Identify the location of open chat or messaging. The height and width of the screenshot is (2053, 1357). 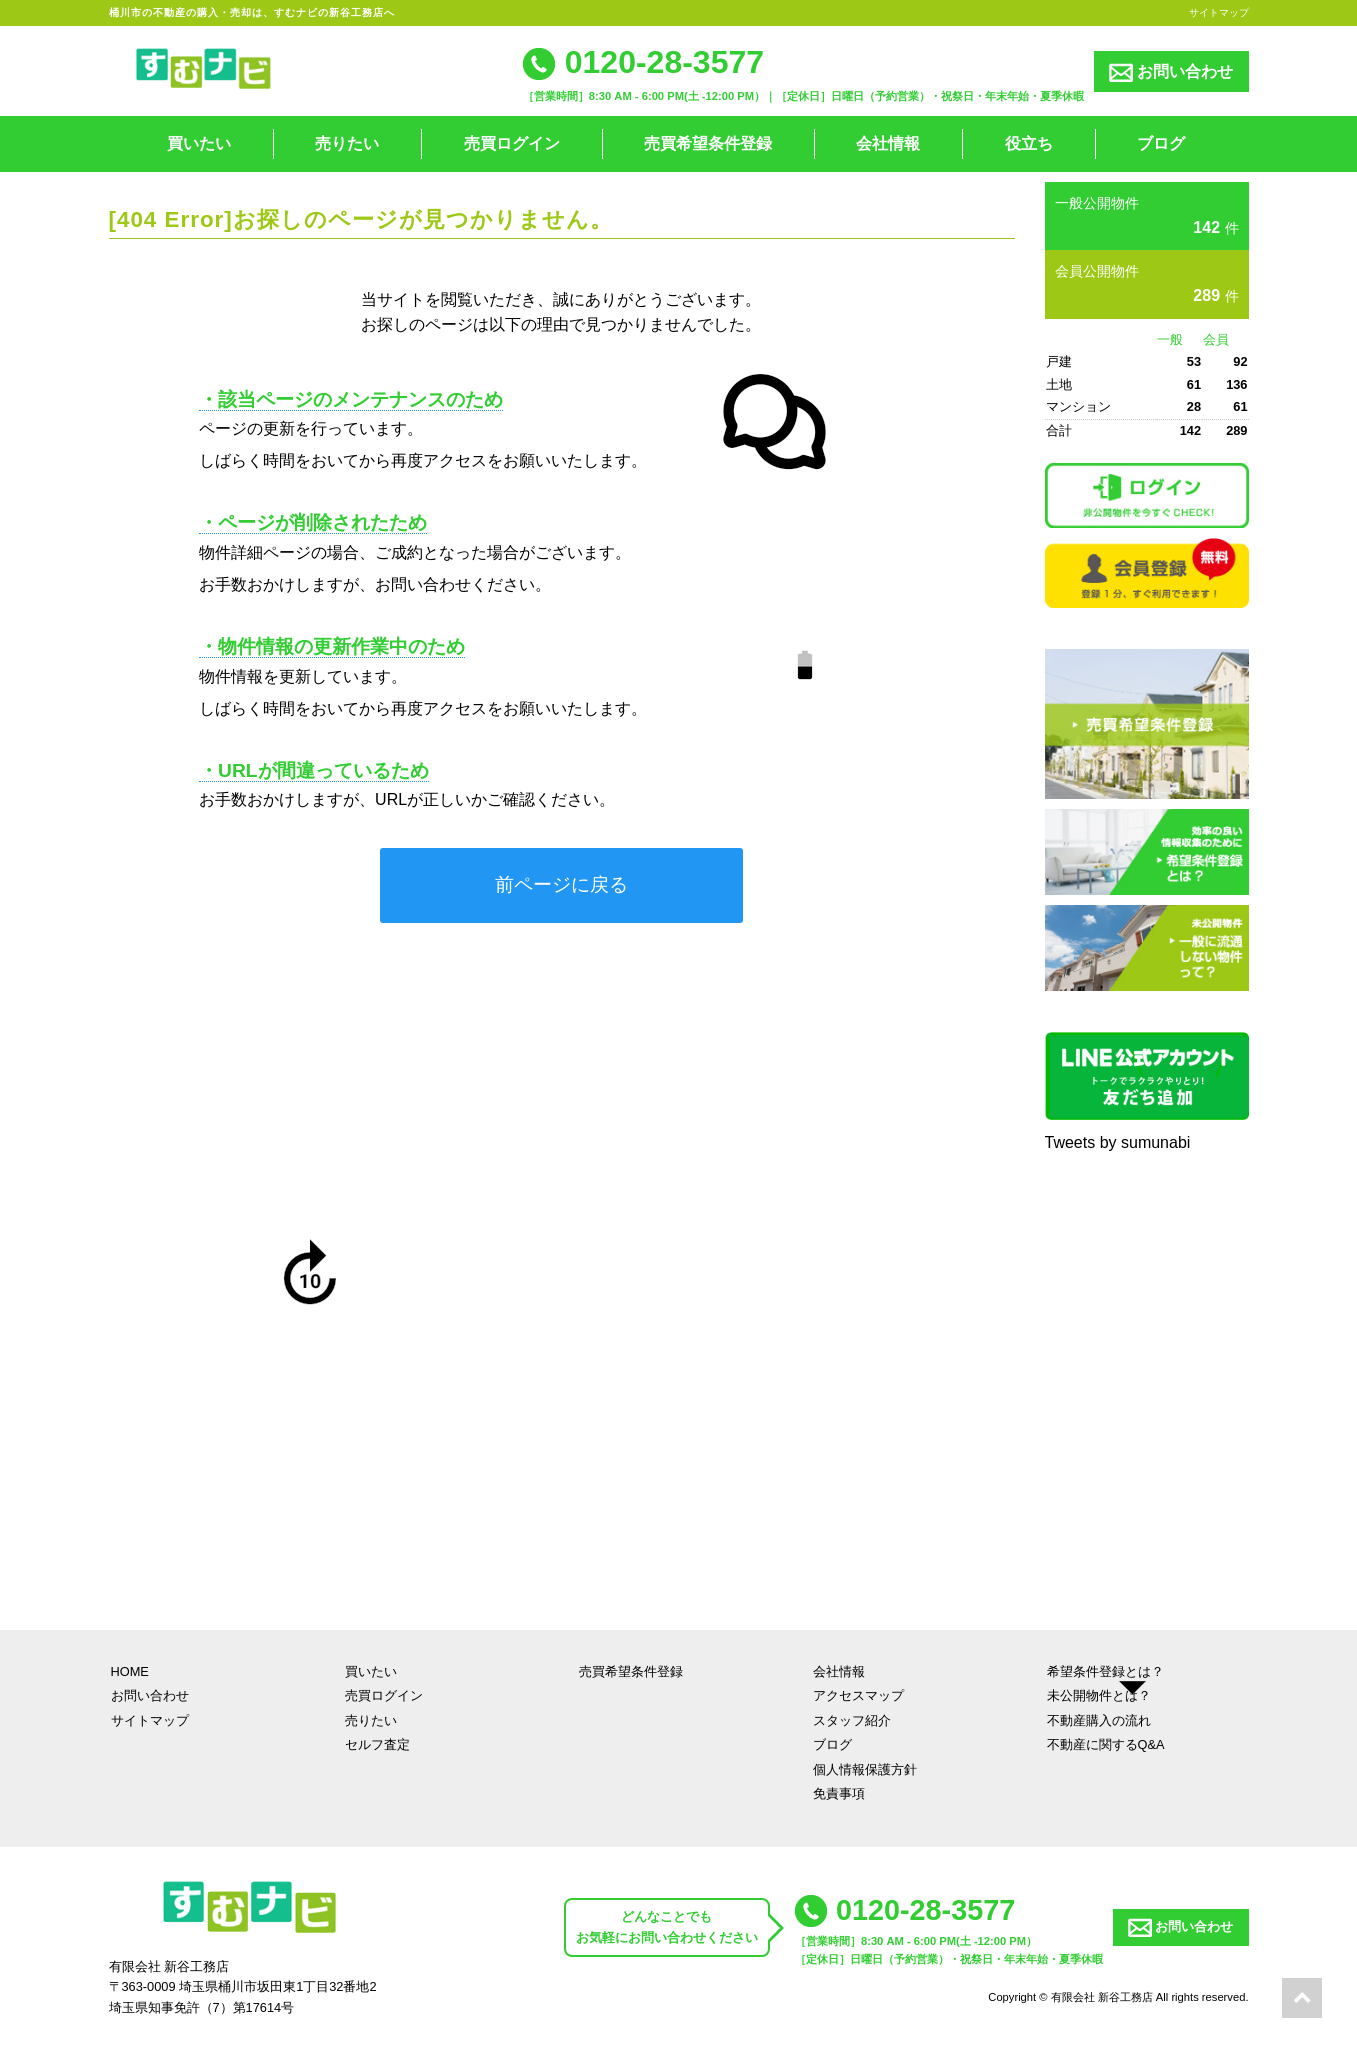
(774, 421).